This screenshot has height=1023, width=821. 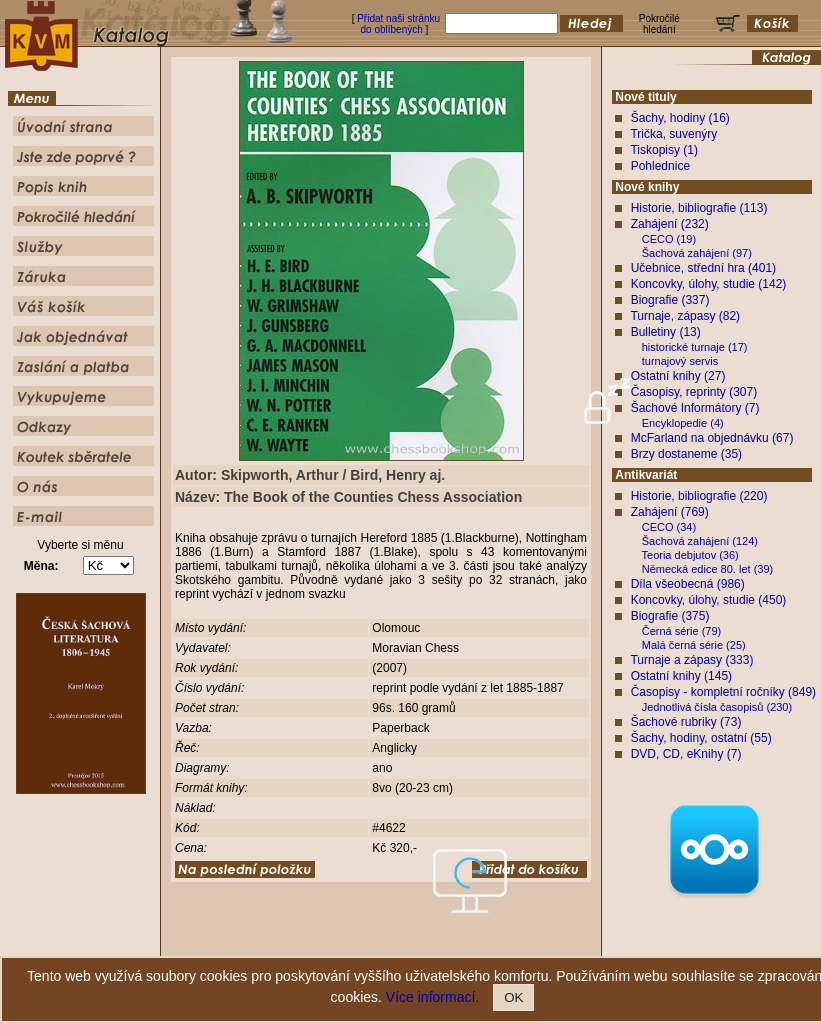 I want to click on rotate display clockwise, so click(x=470, y=881).